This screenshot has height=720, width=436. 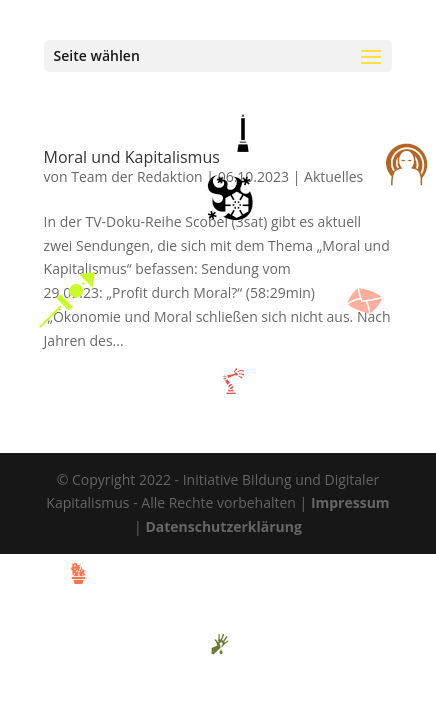 I want to click on oden food item in a cooking or food-themed game, so click(x=67, y=300).